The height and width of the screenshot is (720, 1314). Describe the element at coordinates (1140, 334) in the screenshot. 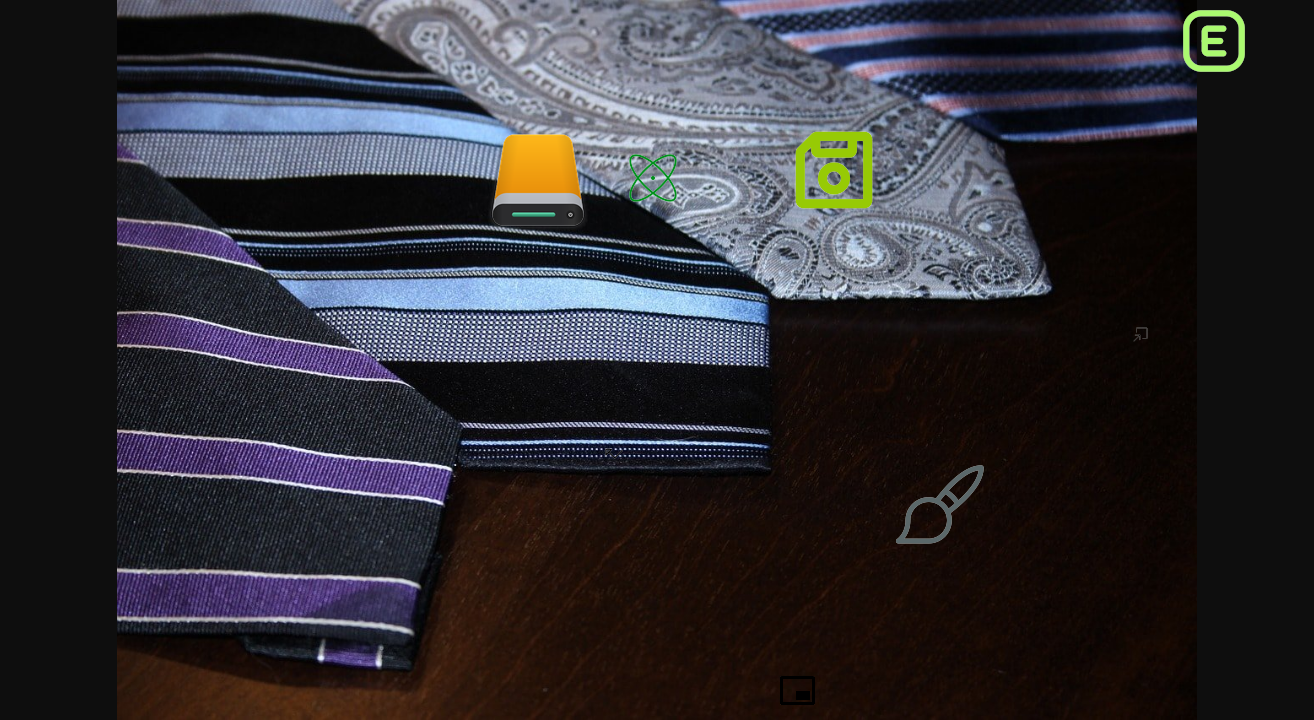

I see `import or bring content into the current view` at that location.